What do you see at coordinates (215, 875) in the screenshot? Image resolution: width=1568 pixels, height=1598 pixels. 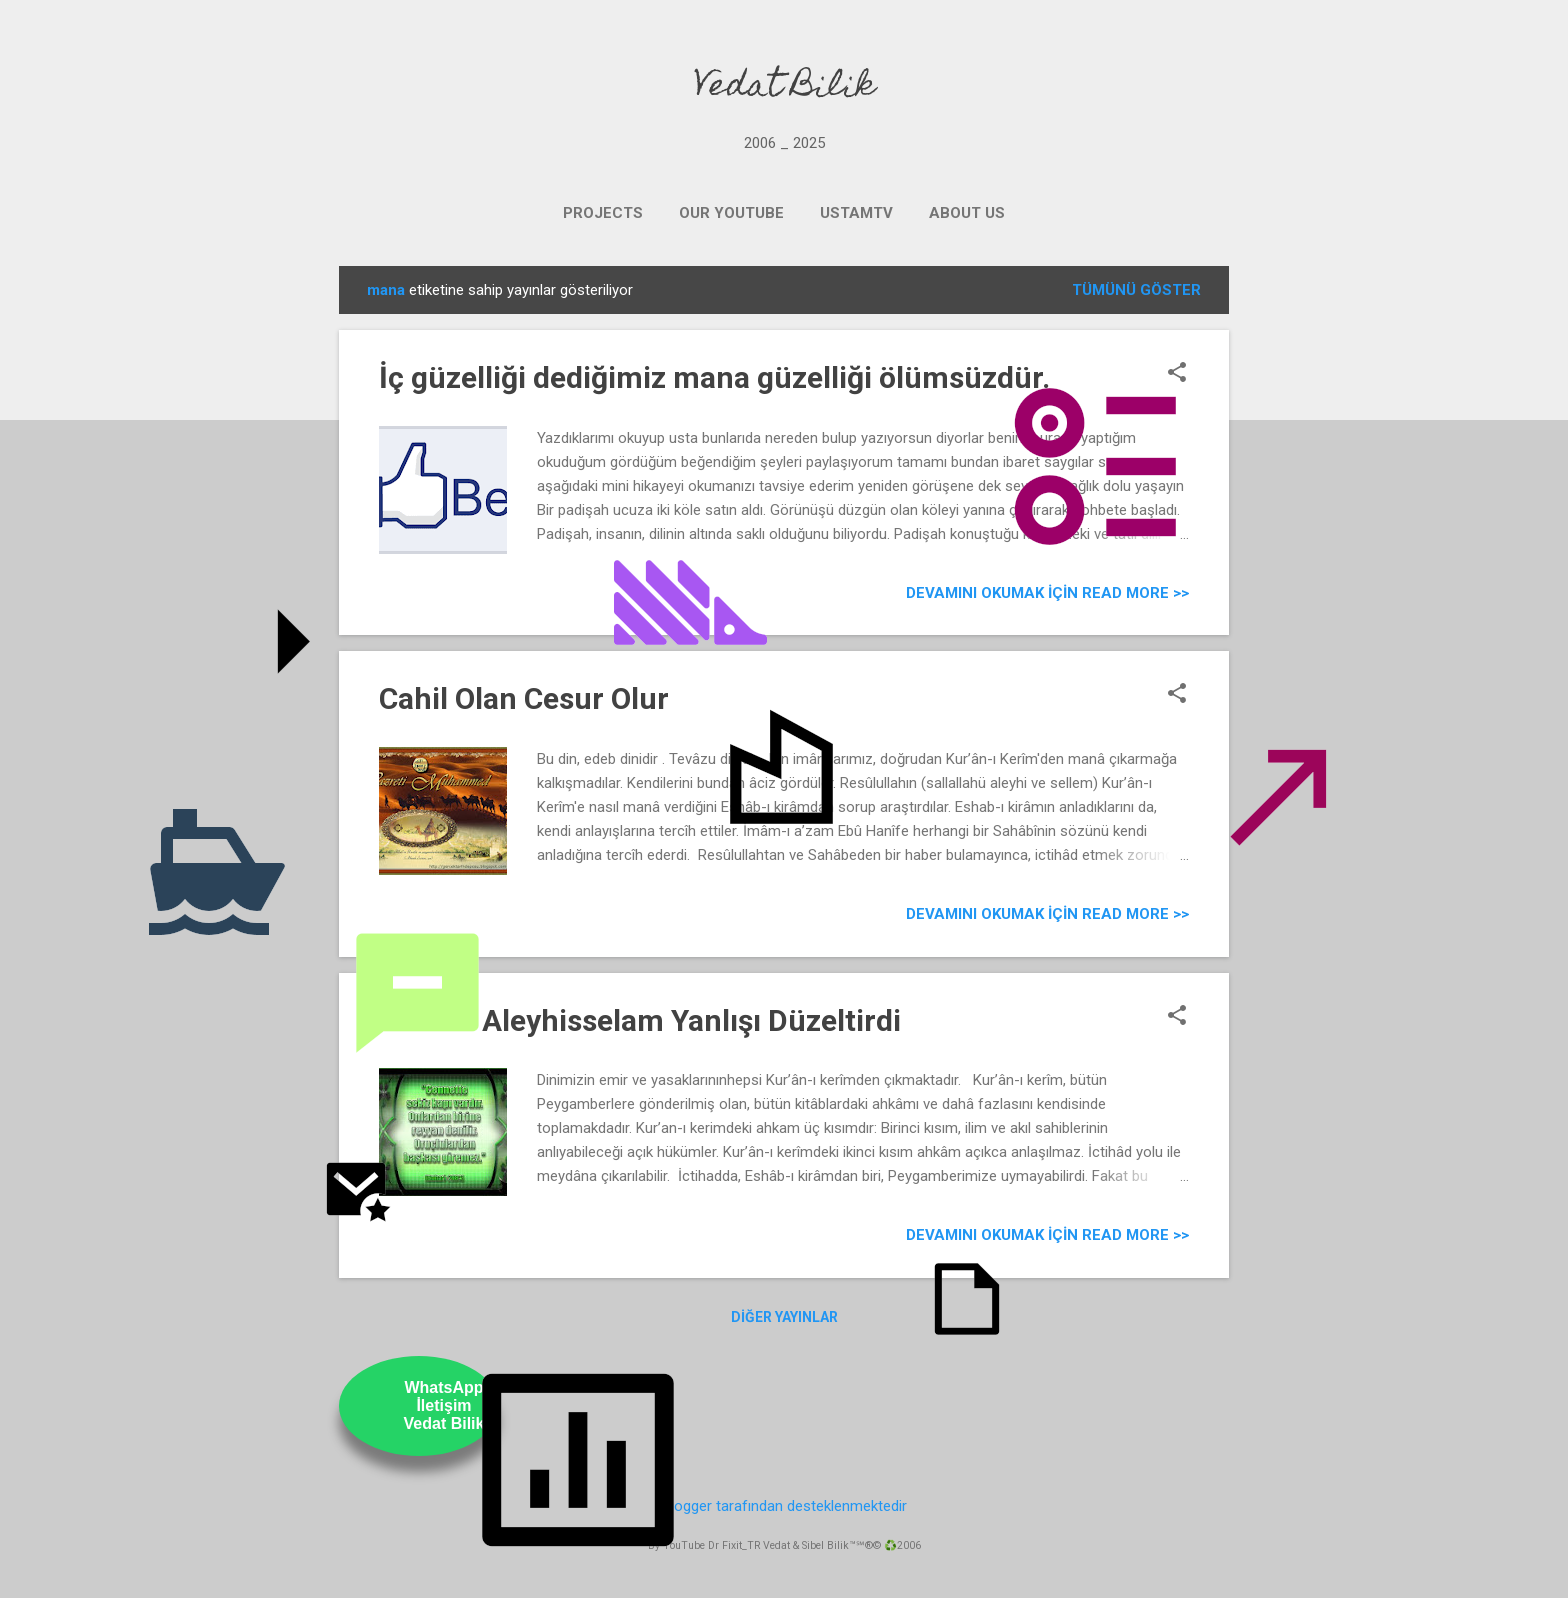 I see `view nearby ports or maritime locations` at bounding box center [215, 875].